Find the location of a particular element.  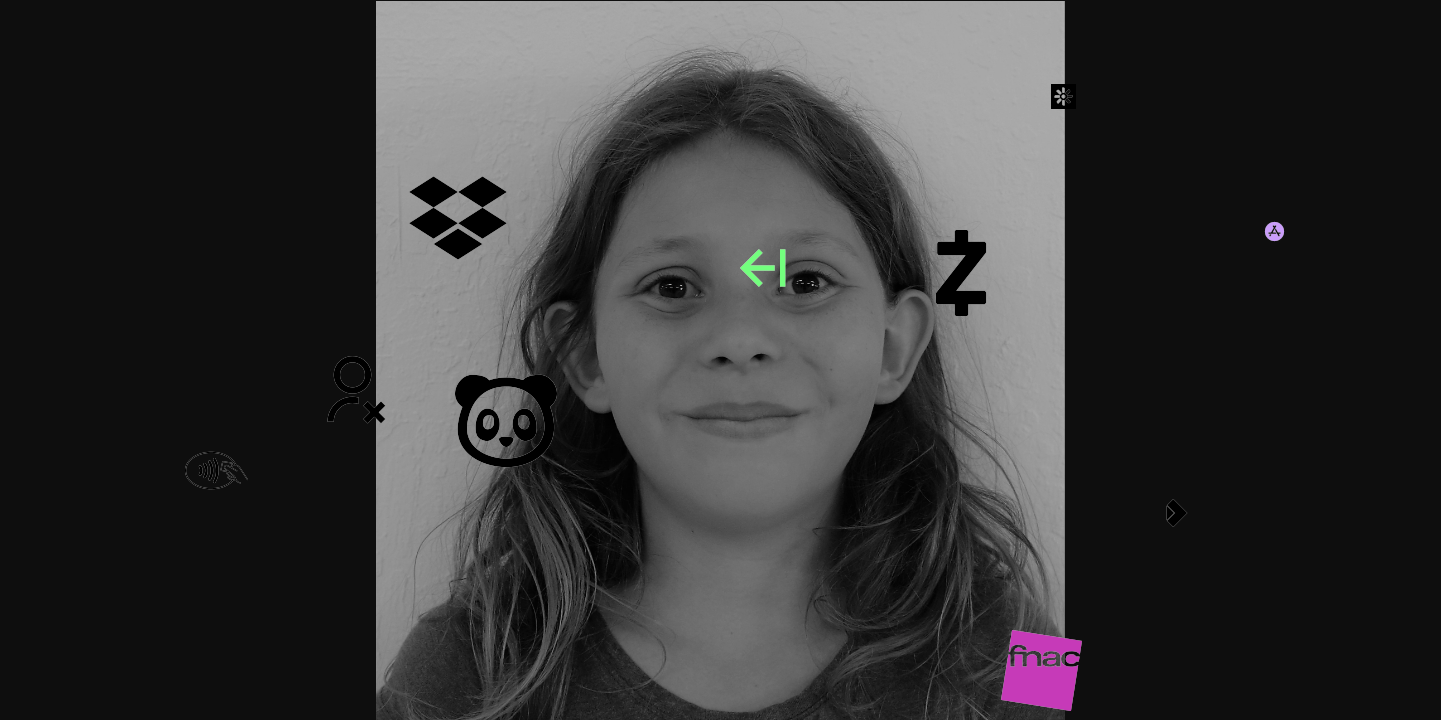

unfollow a user is located at coordinates (352, 390).